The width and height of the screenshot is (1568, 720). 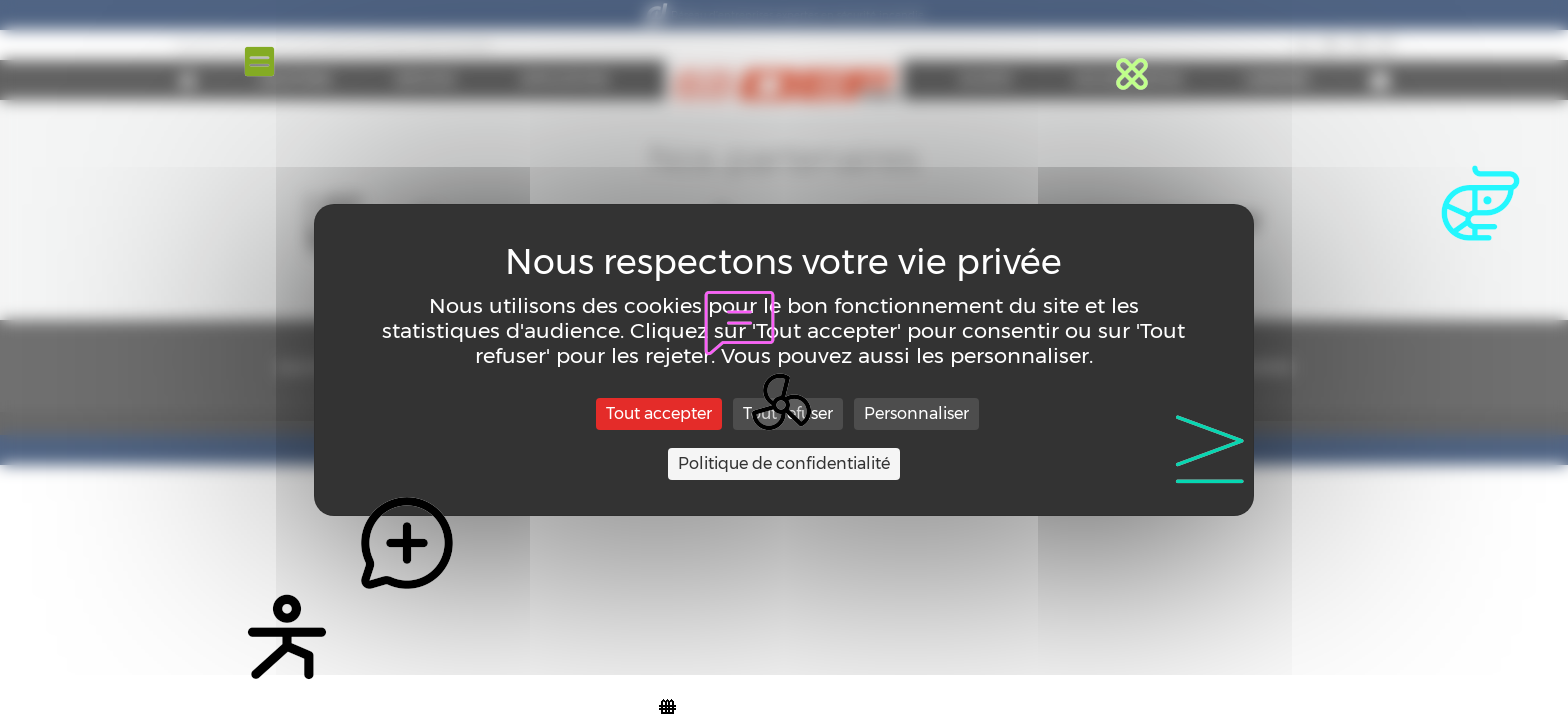 What do you see at coordinates (407, 543) in the screenshot?
I see `start a new conversation` at bounding box center [407, 543].